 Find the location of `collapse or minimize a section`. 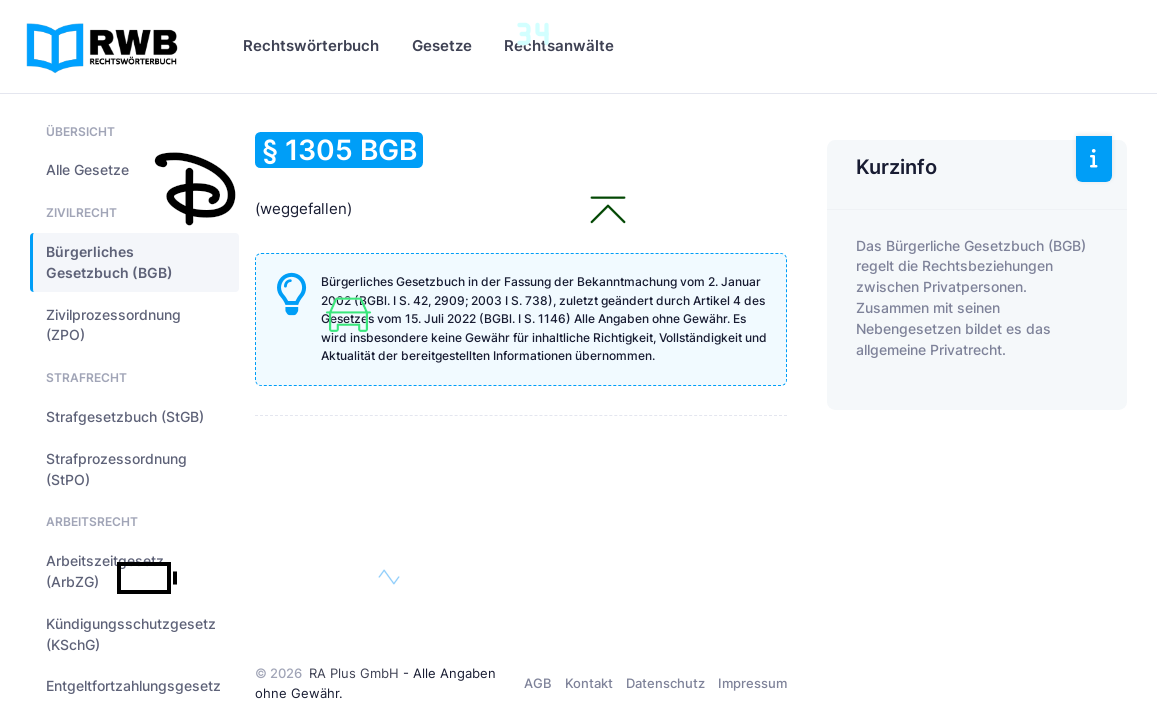

collapse or minimize a section is located at coordinates (608, 209).